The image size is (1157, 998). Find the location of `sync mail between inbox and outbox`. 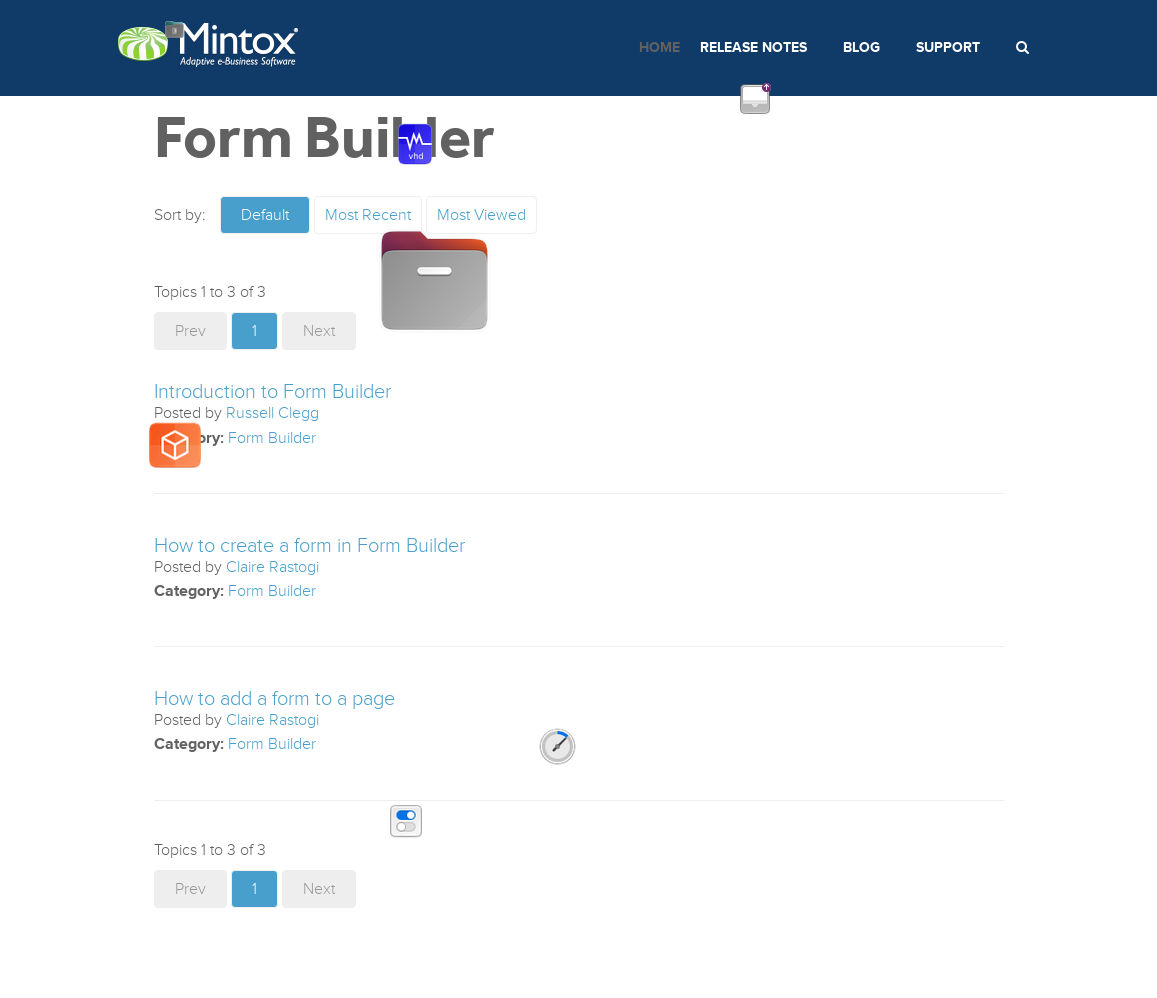

sync mail between inbox and outbox is located at coordinates (755, 99).